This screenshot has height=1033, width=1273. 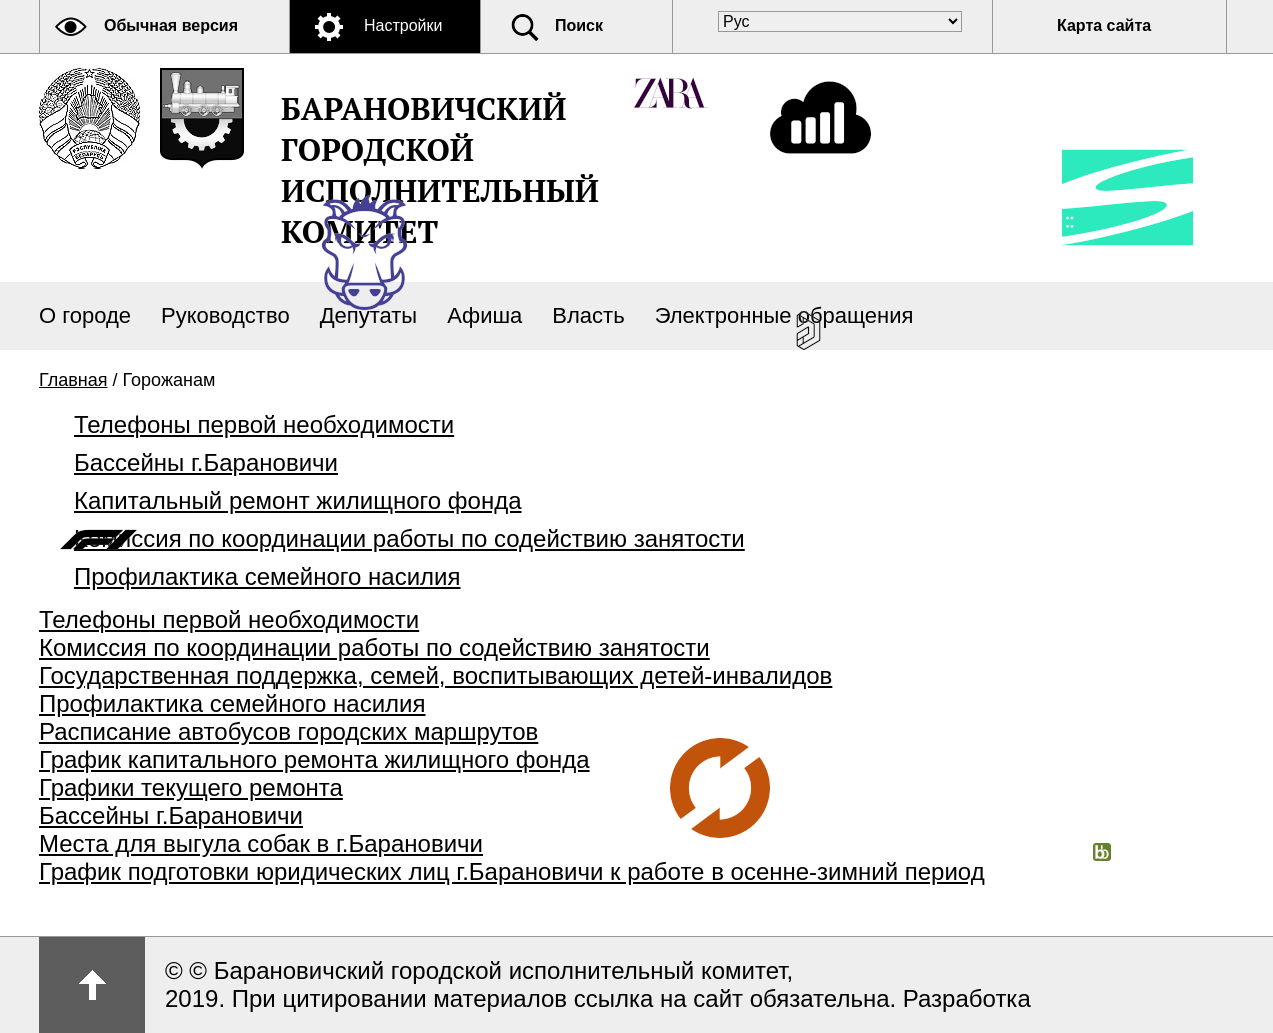 I want to click on open Altium Designer application, so click(x=808, y=330).